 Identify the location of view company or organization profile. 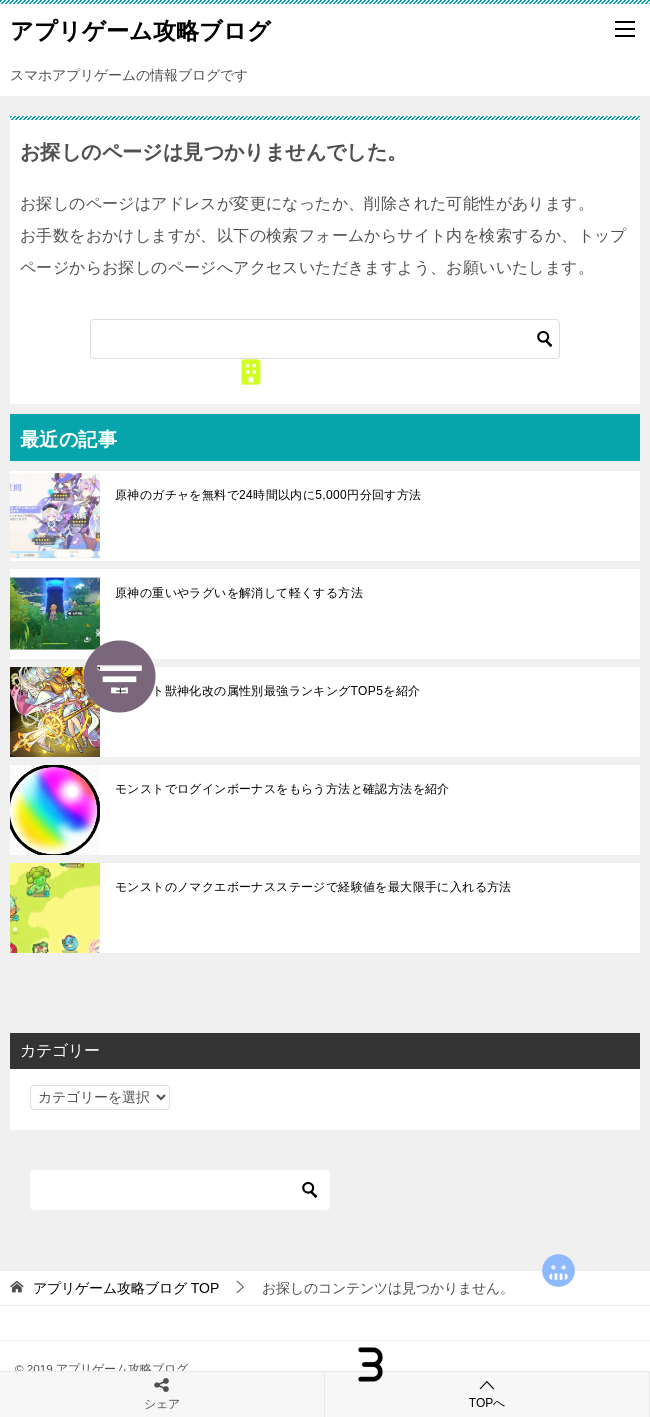
(251, 372).